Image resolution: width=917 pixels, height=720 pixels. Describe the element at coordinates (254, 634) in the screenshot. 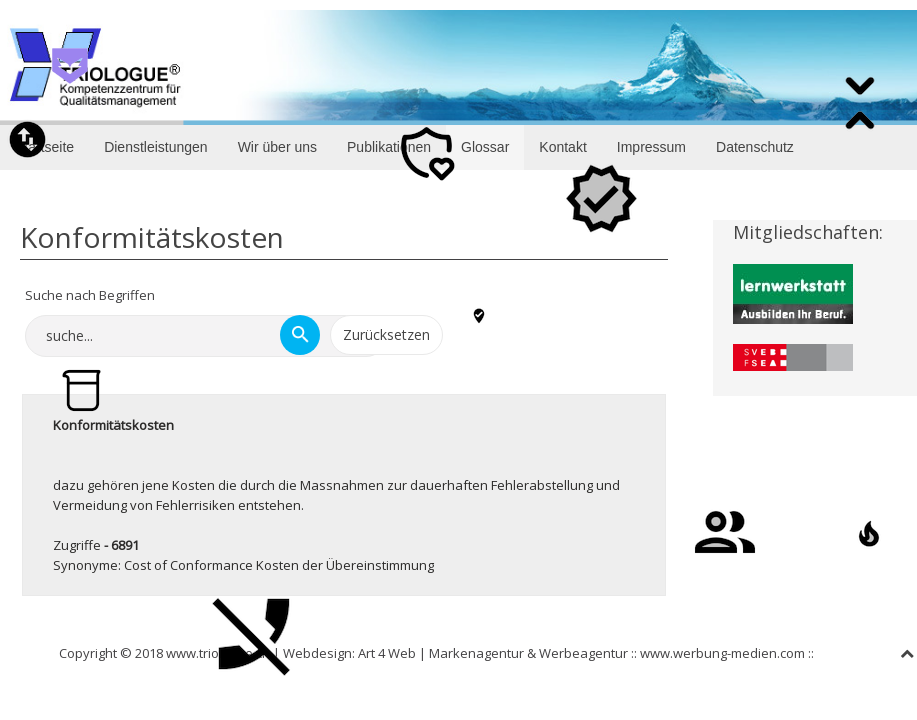

I see `phone calls are disabled or unavailable` at that location.